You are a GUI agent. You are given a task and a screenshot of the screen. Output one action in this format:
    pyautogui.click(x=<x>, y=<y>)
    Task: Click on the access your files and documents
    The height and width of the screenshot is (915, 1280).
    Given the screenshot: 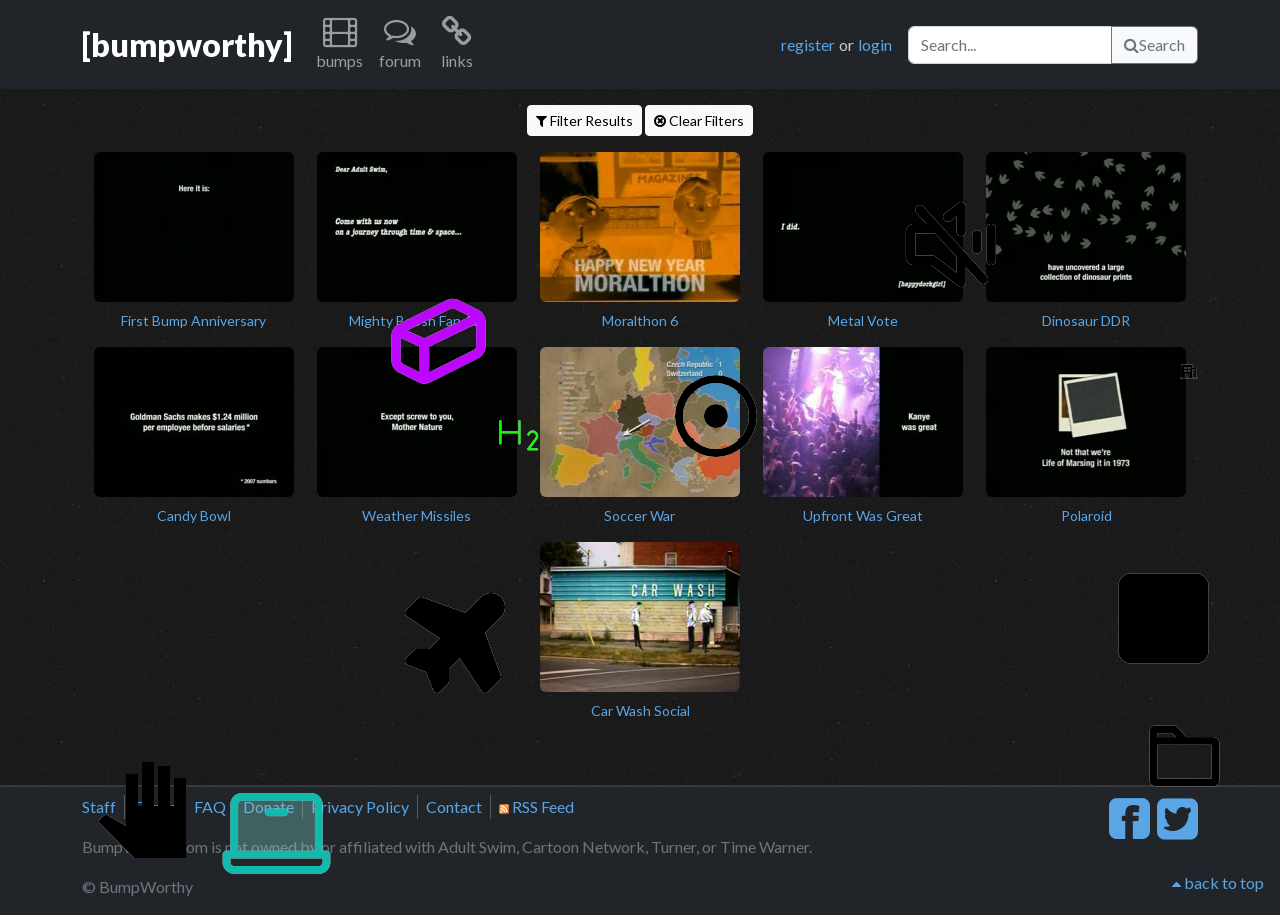 What is the action you would take?
    pyautogui.click(x=1184, y=756)
    